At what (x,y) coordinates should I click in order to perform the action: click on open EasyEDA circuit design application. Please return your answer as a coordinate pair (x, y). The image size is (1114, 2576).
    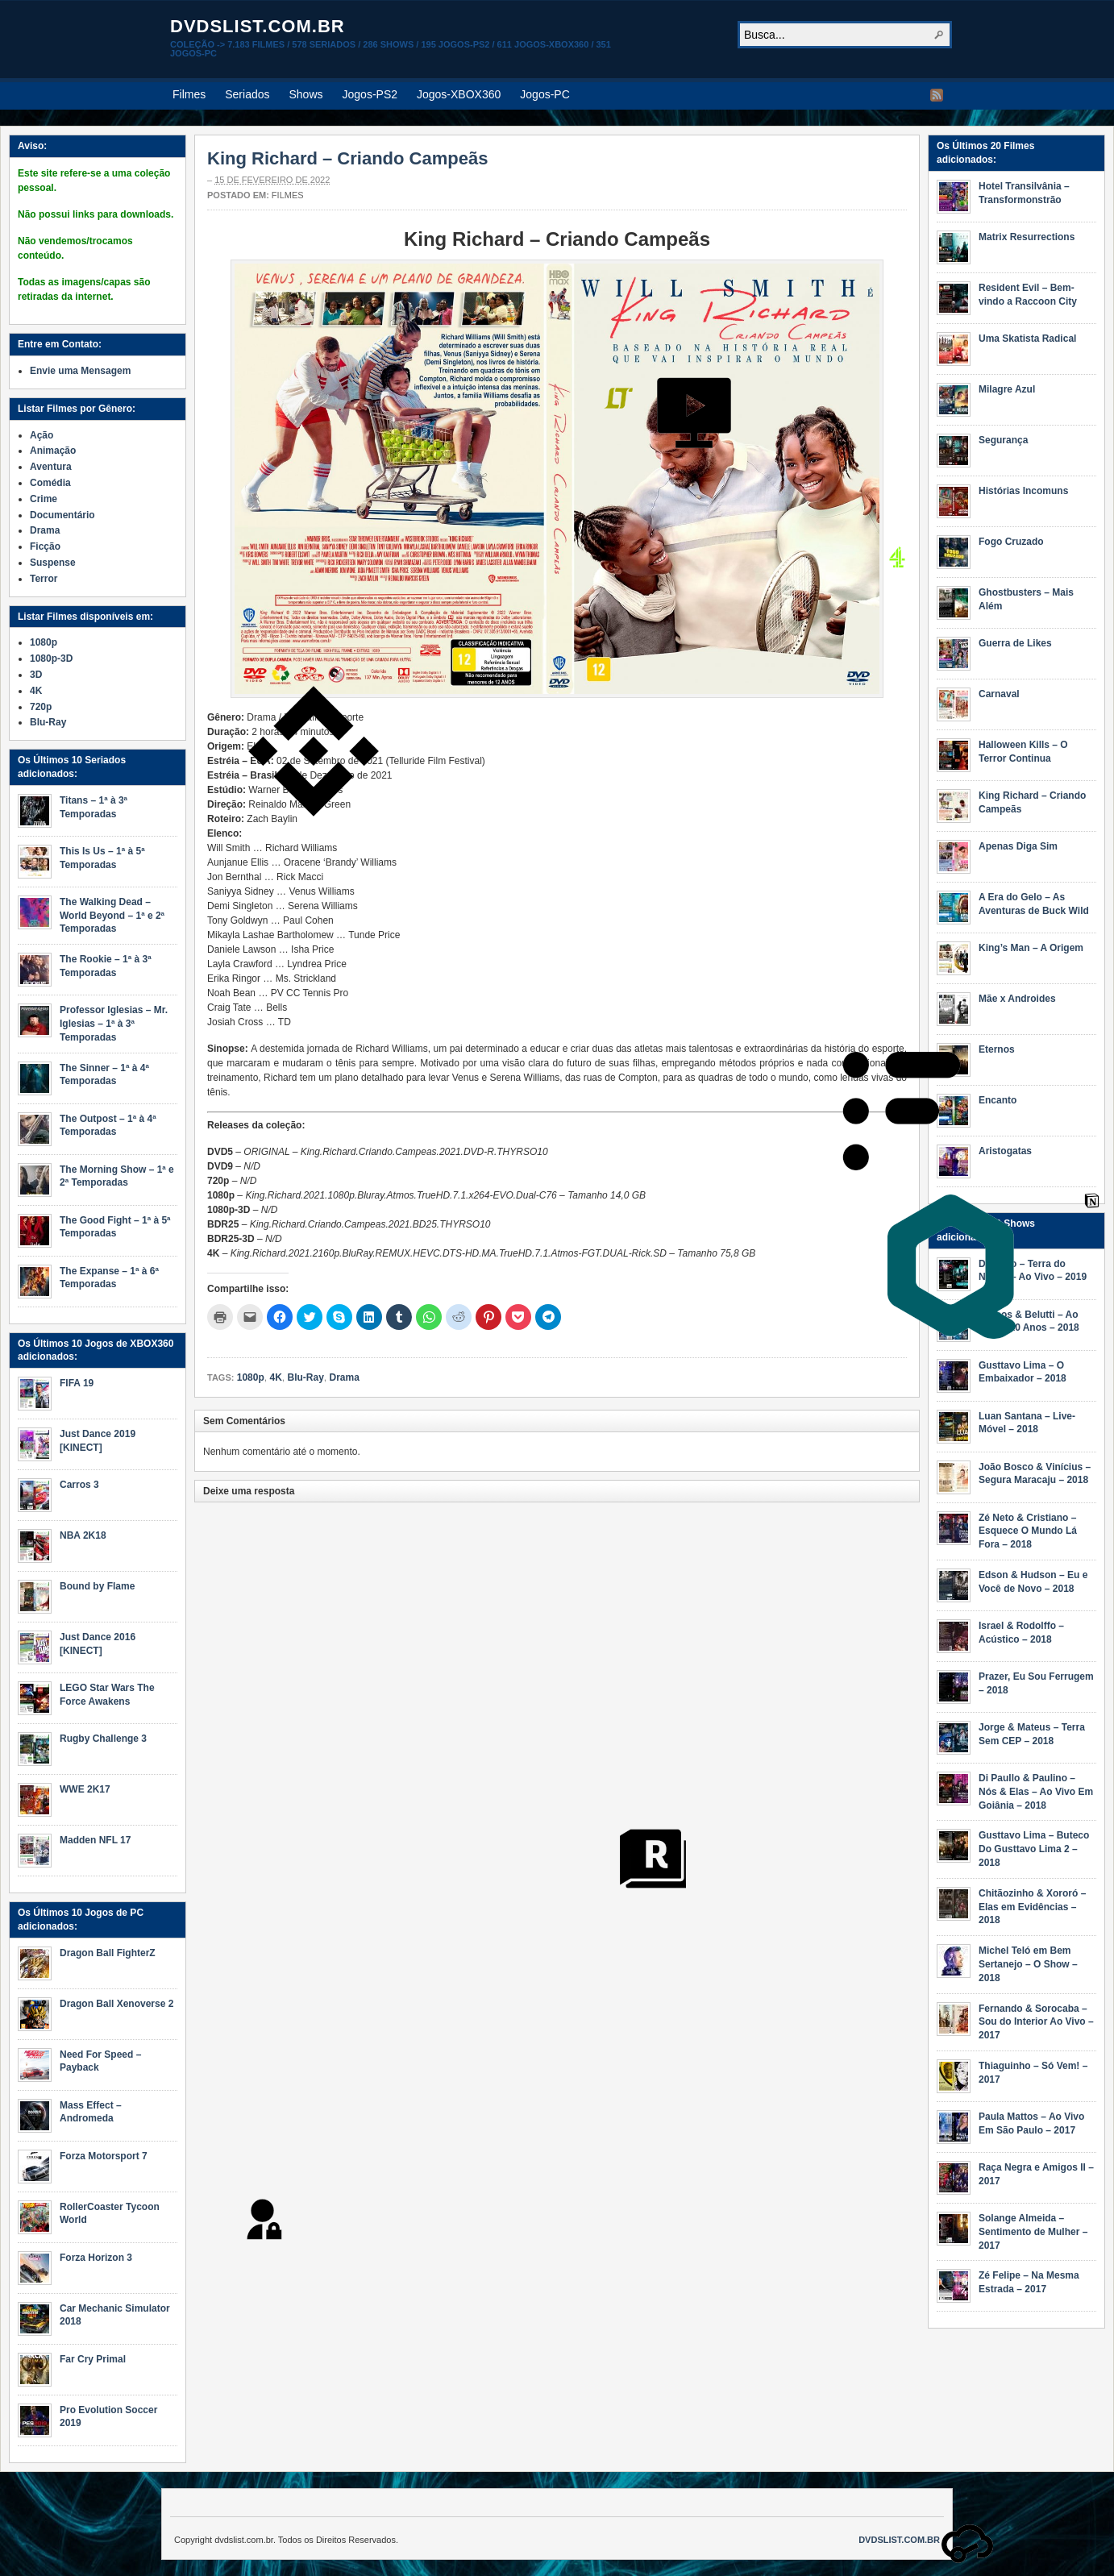
    Looking at the image, I should click on (967, 2544).